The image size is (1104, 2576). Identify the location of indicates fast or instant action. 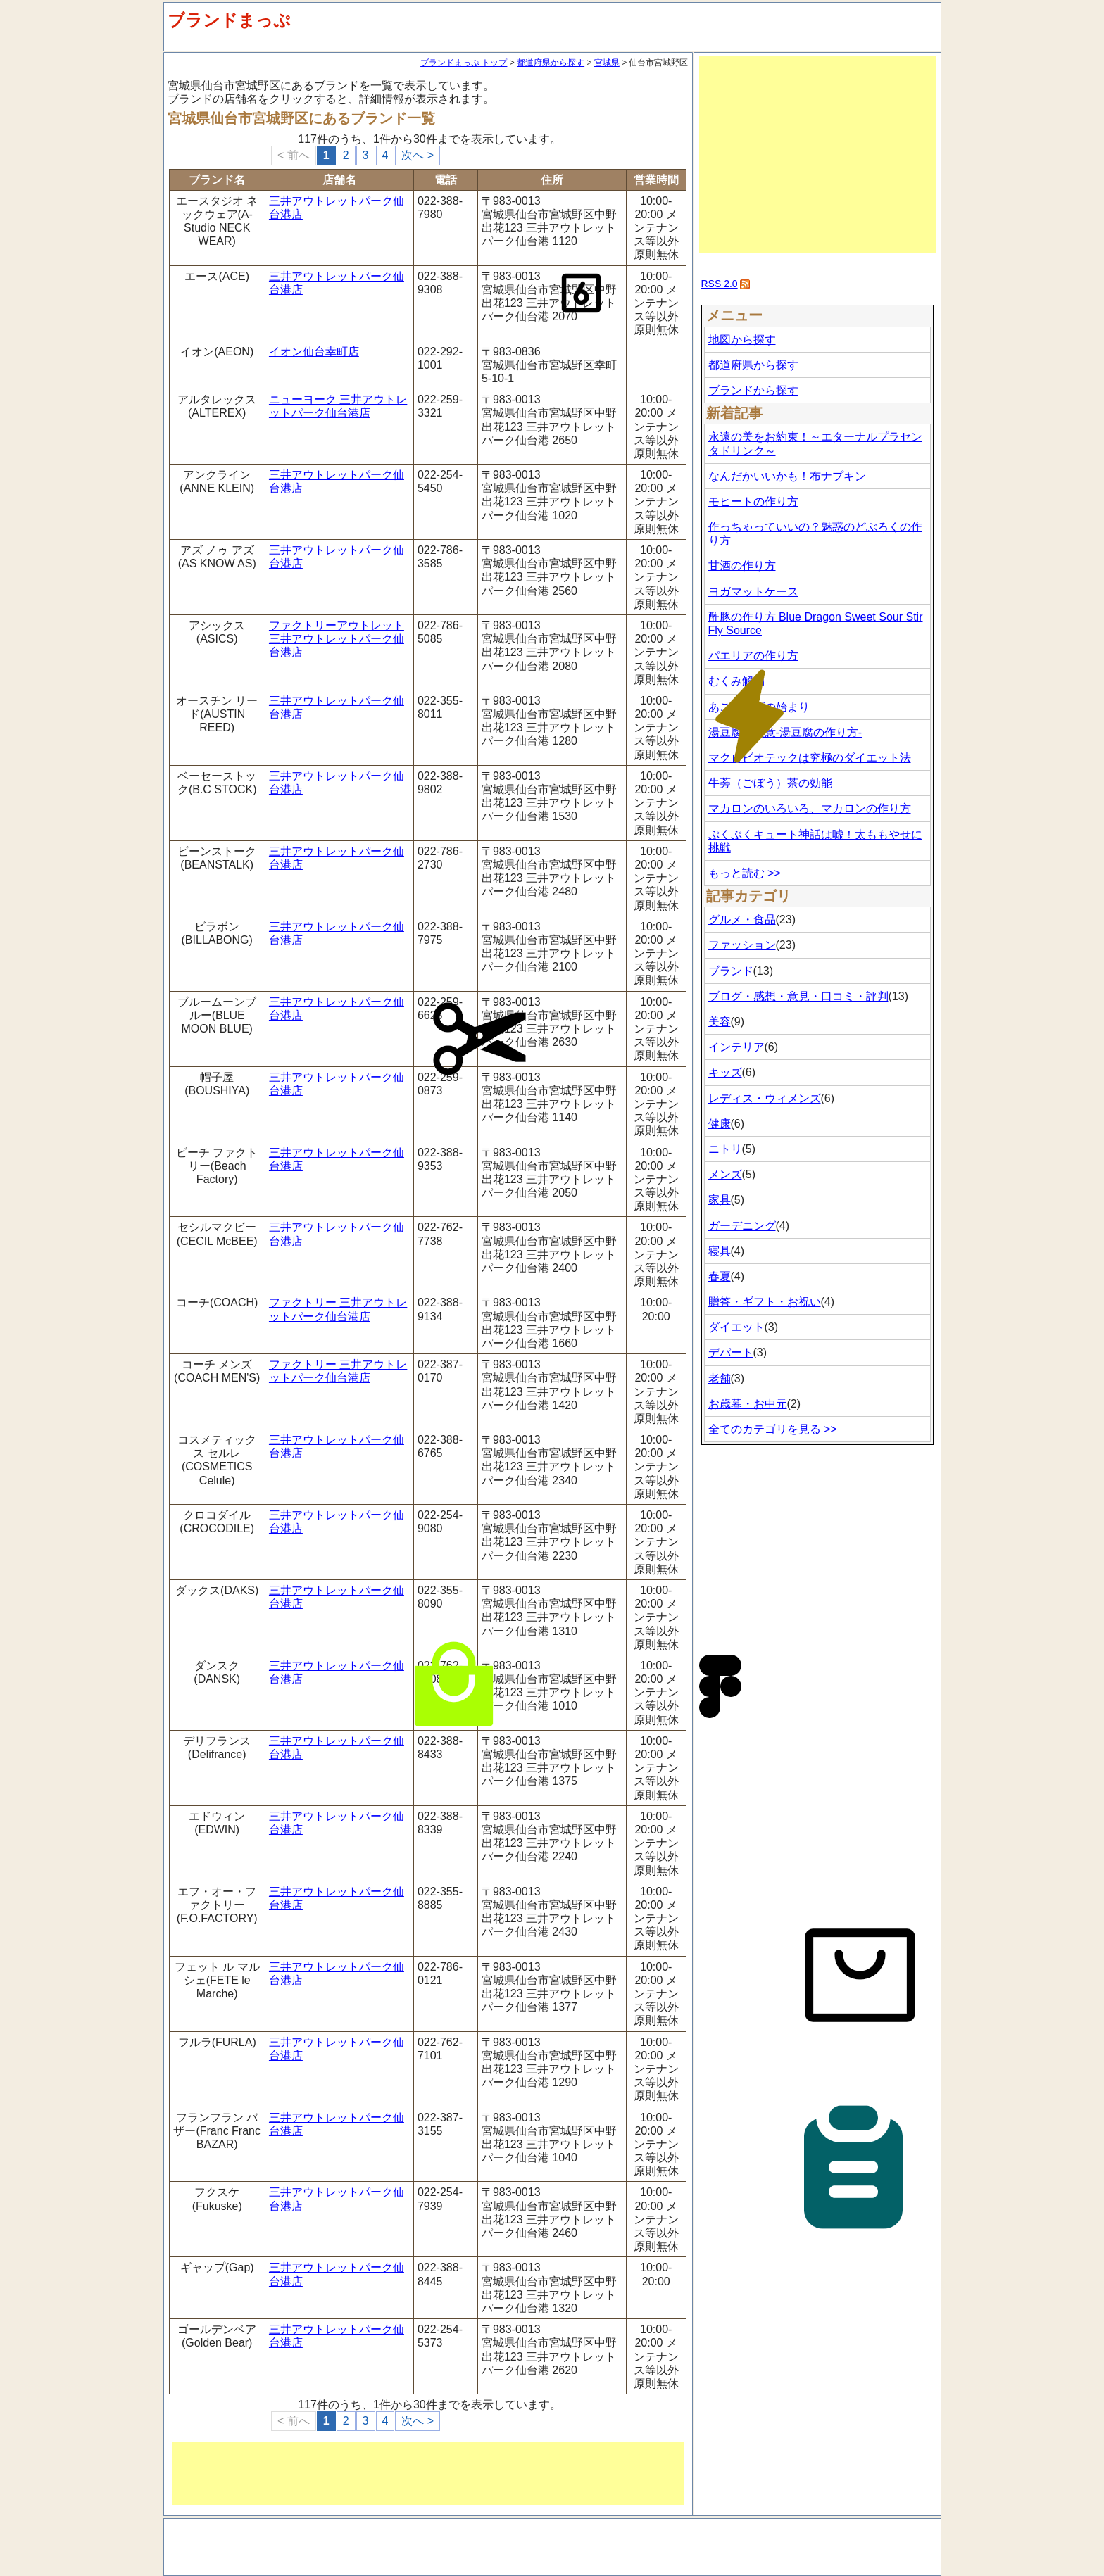
(749, 716).